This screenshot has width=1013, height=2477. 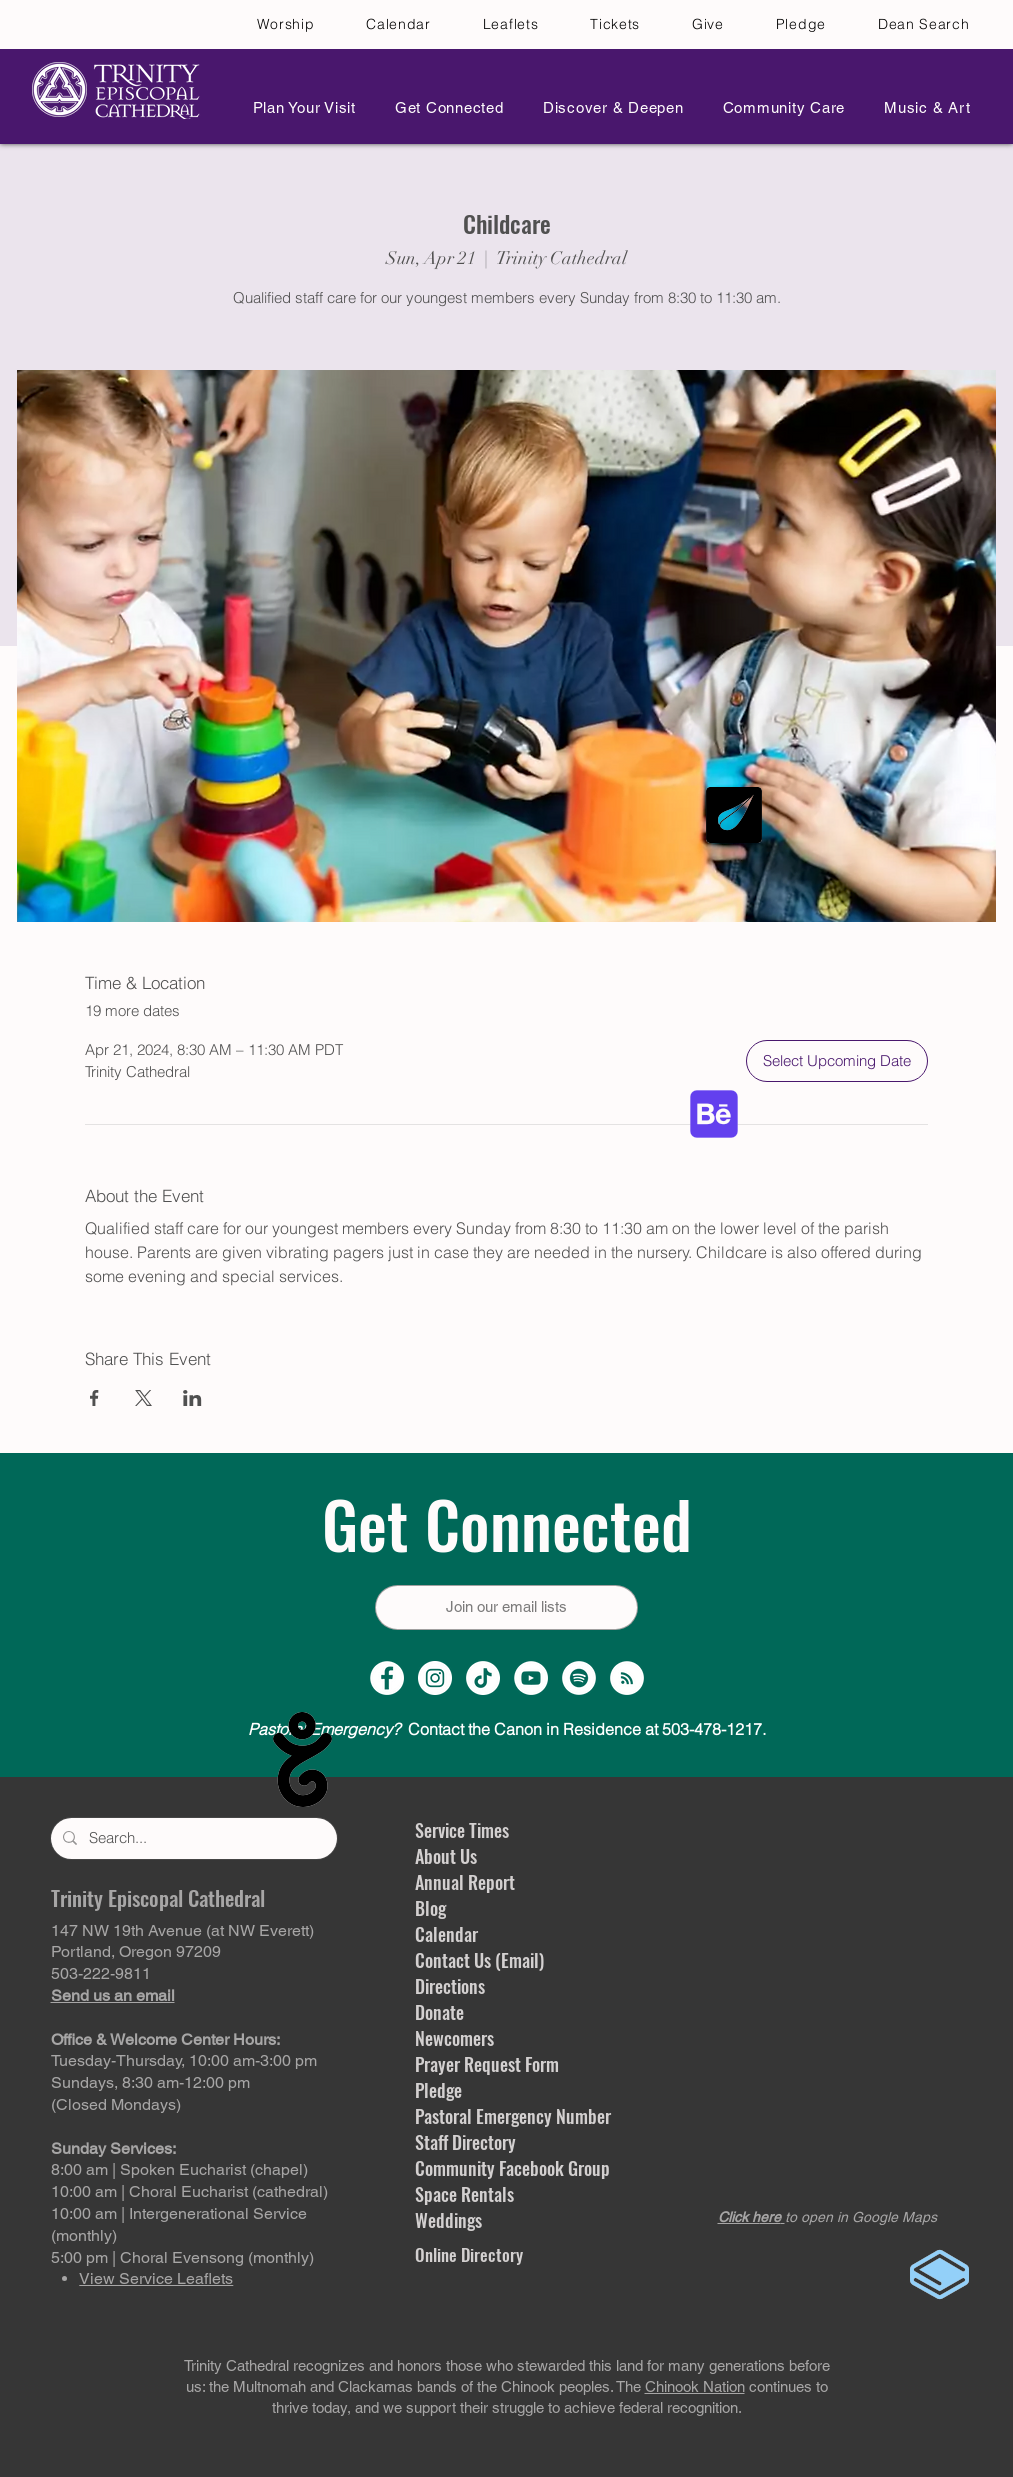 What do you see at coordinates (734, 815) in the screenshot?
I see `thymeleaf java template engine logo` at bounding box center [734, 815].